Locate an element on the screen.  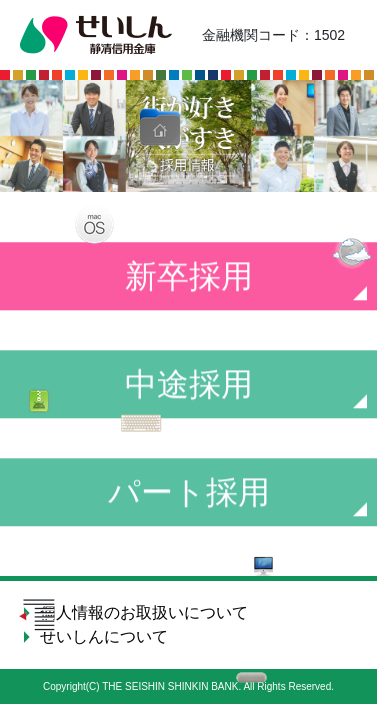
connect a bluetooth keyboard is located at coordinates (141, 423).